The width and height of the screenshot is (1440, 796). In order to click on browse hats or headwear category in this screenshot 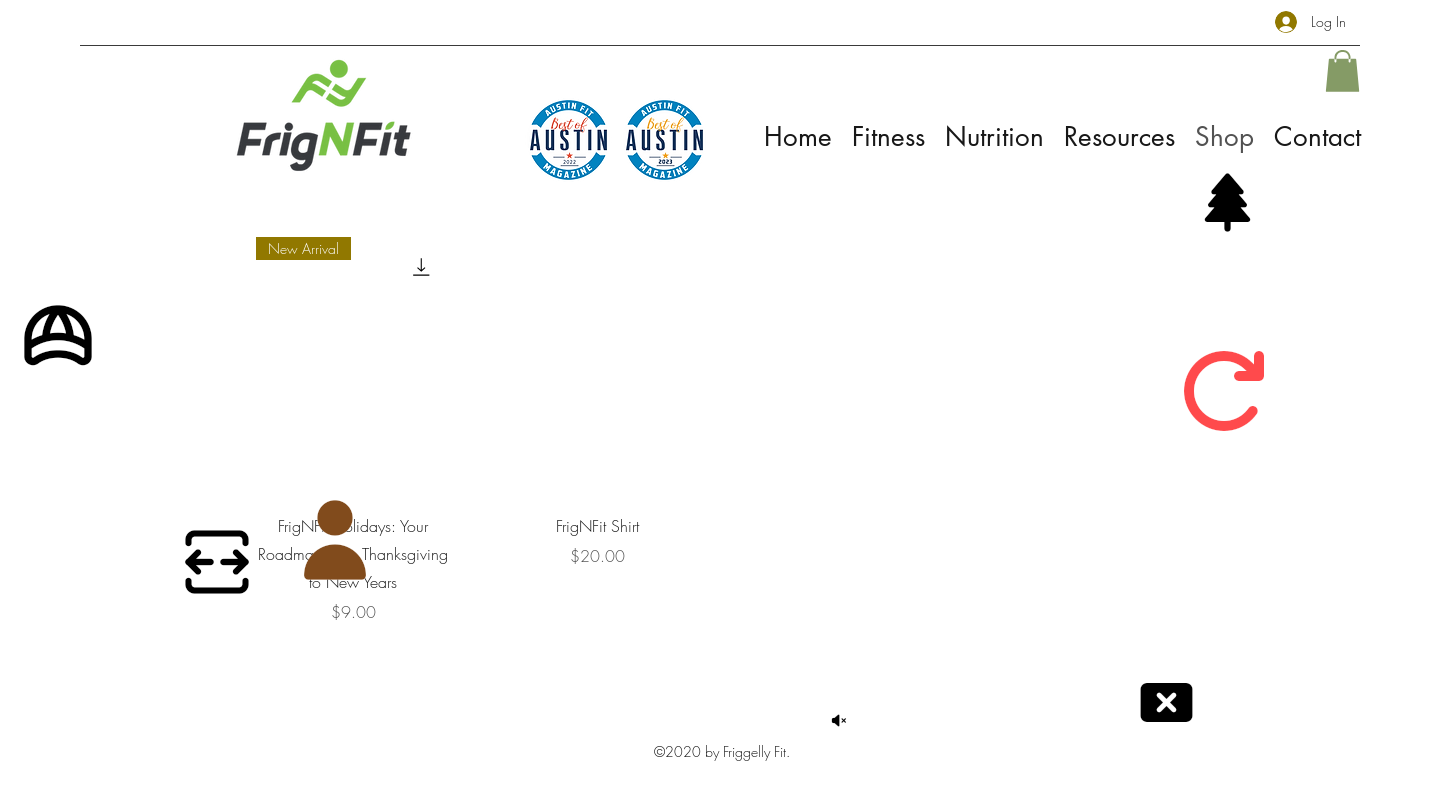, I will do `click(58, 339)`.